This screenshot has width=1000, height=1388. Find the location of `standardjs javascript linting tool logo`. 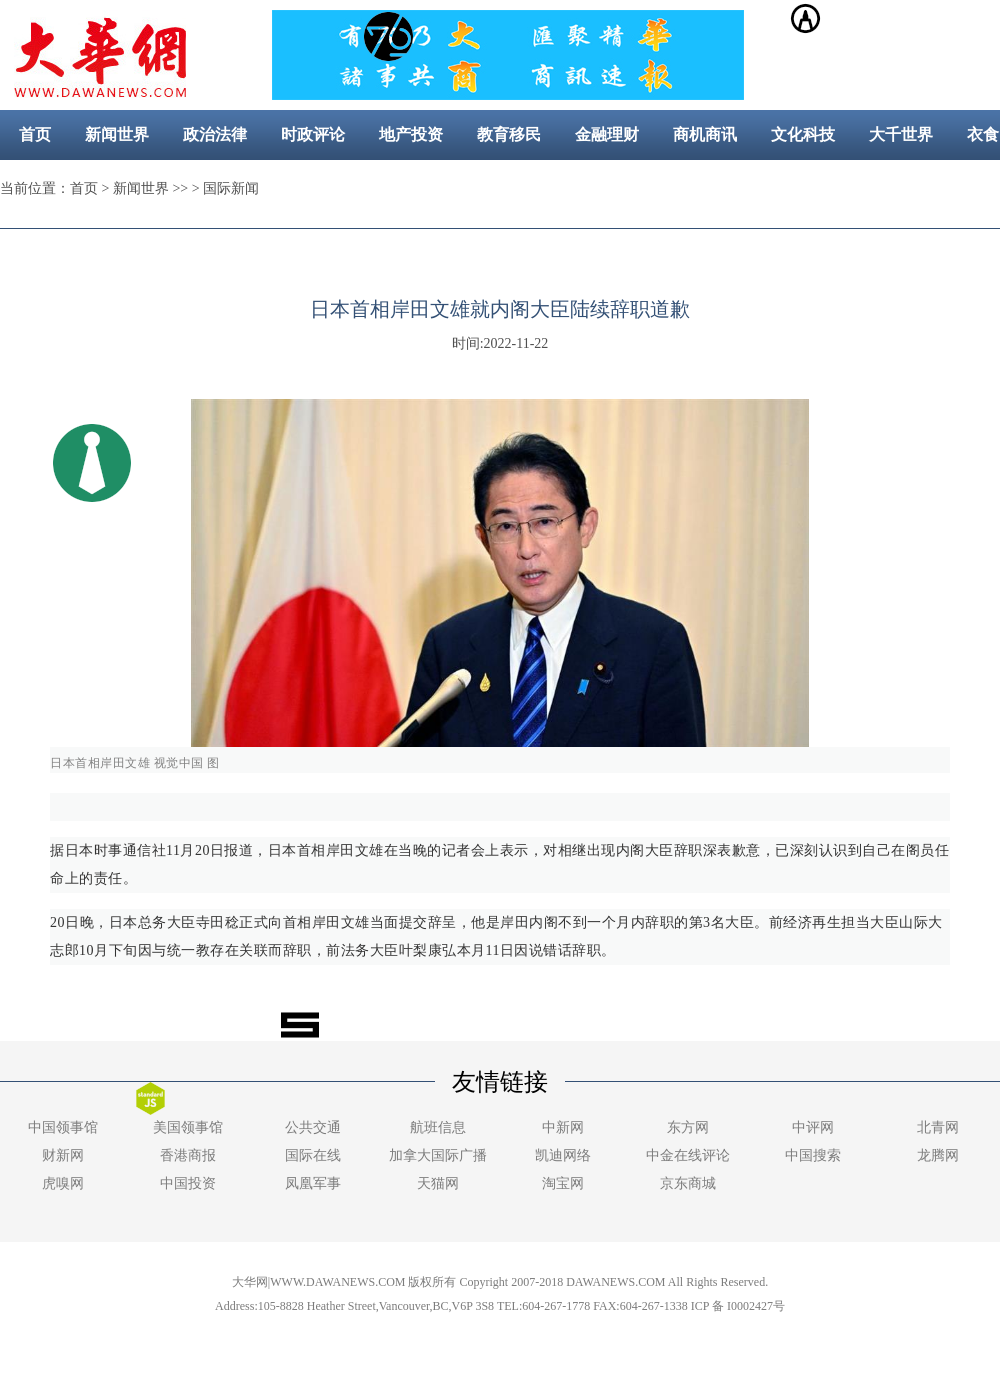

standardjs javascript linting tool logo is located at coordinates (150, 1098).